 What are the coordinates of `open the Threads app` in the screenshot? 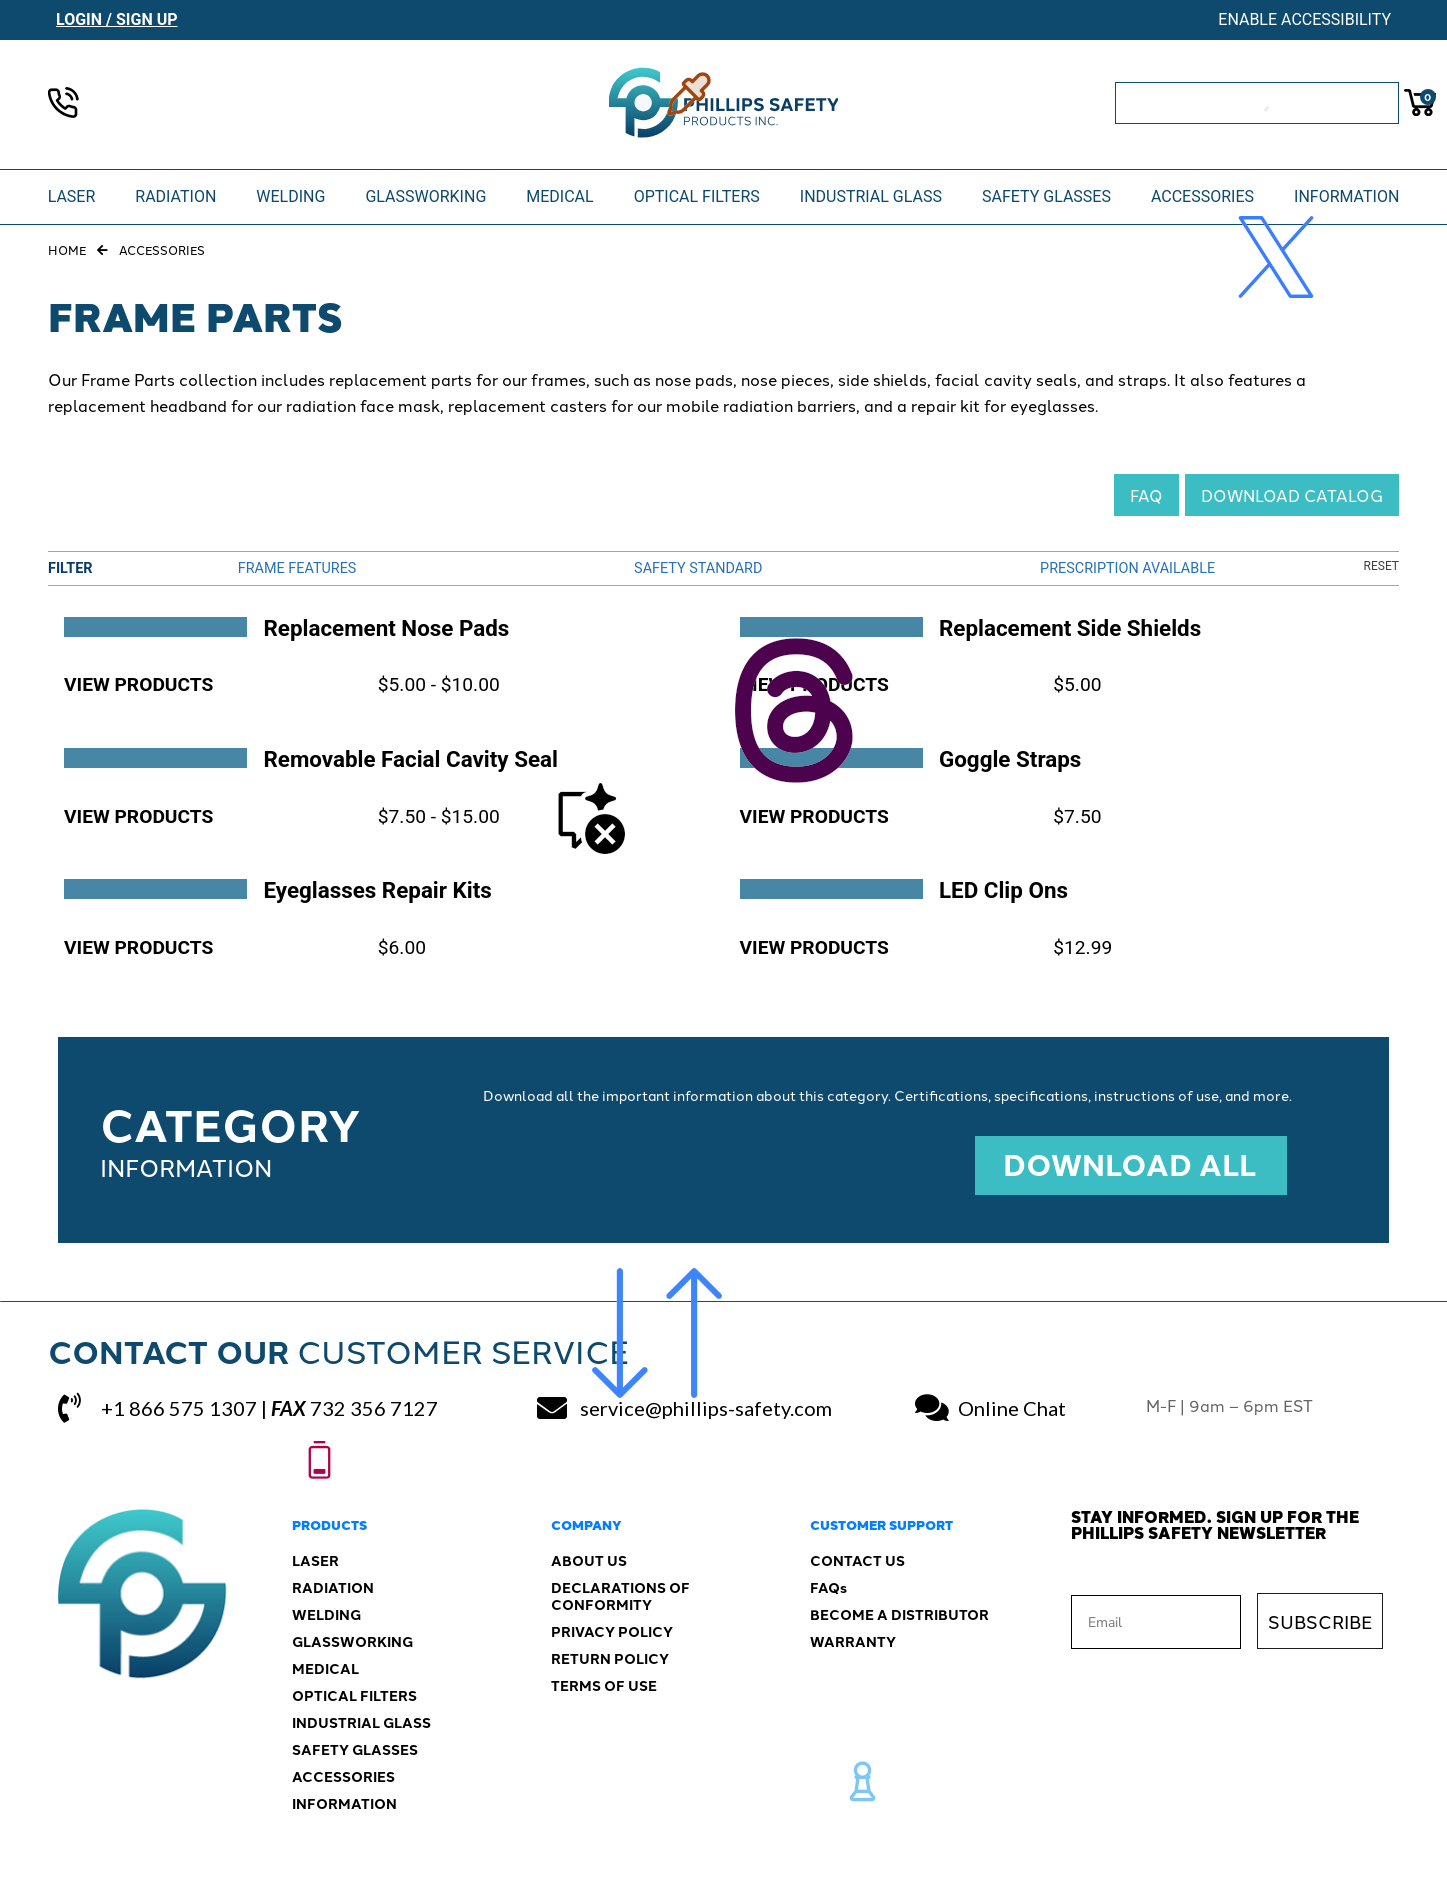 It's located at (796, 710).